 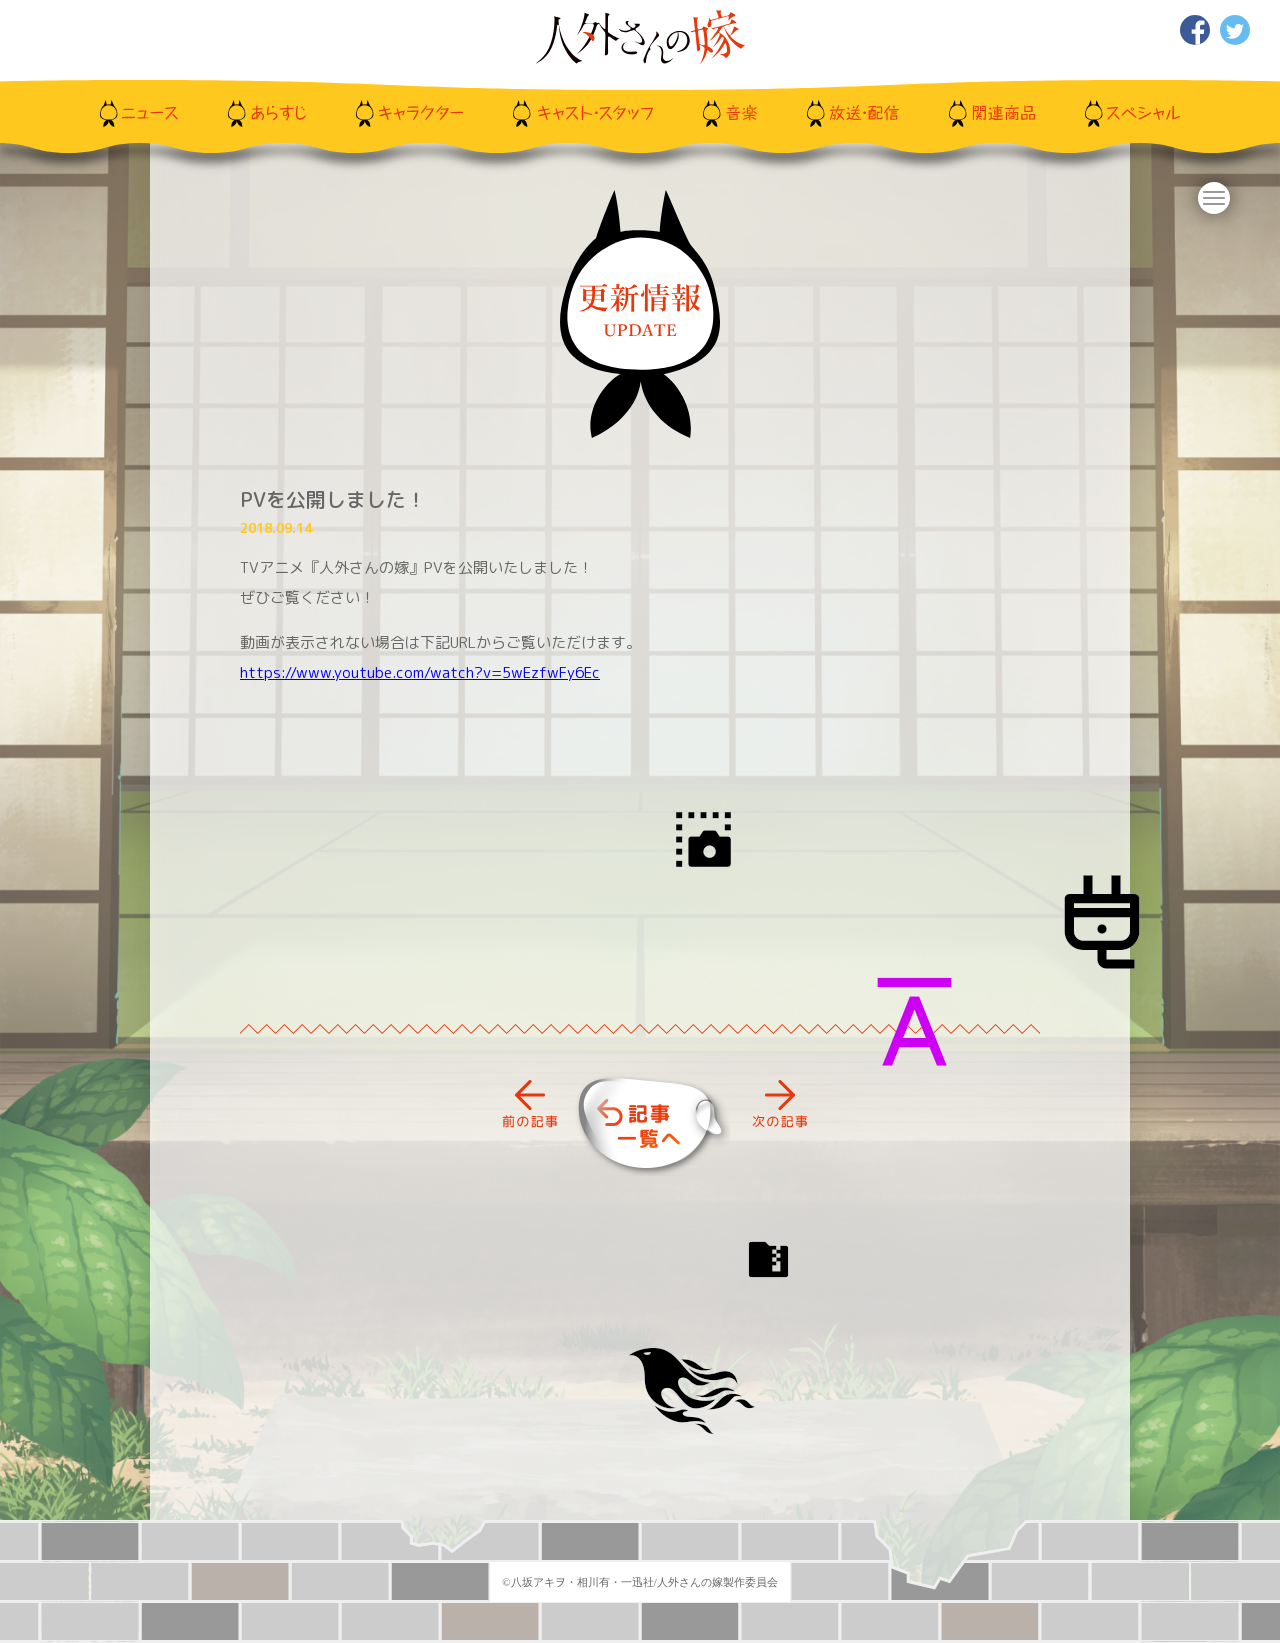 I want to click on apply overline formatting to selected text, so click(x=914, y=1019).